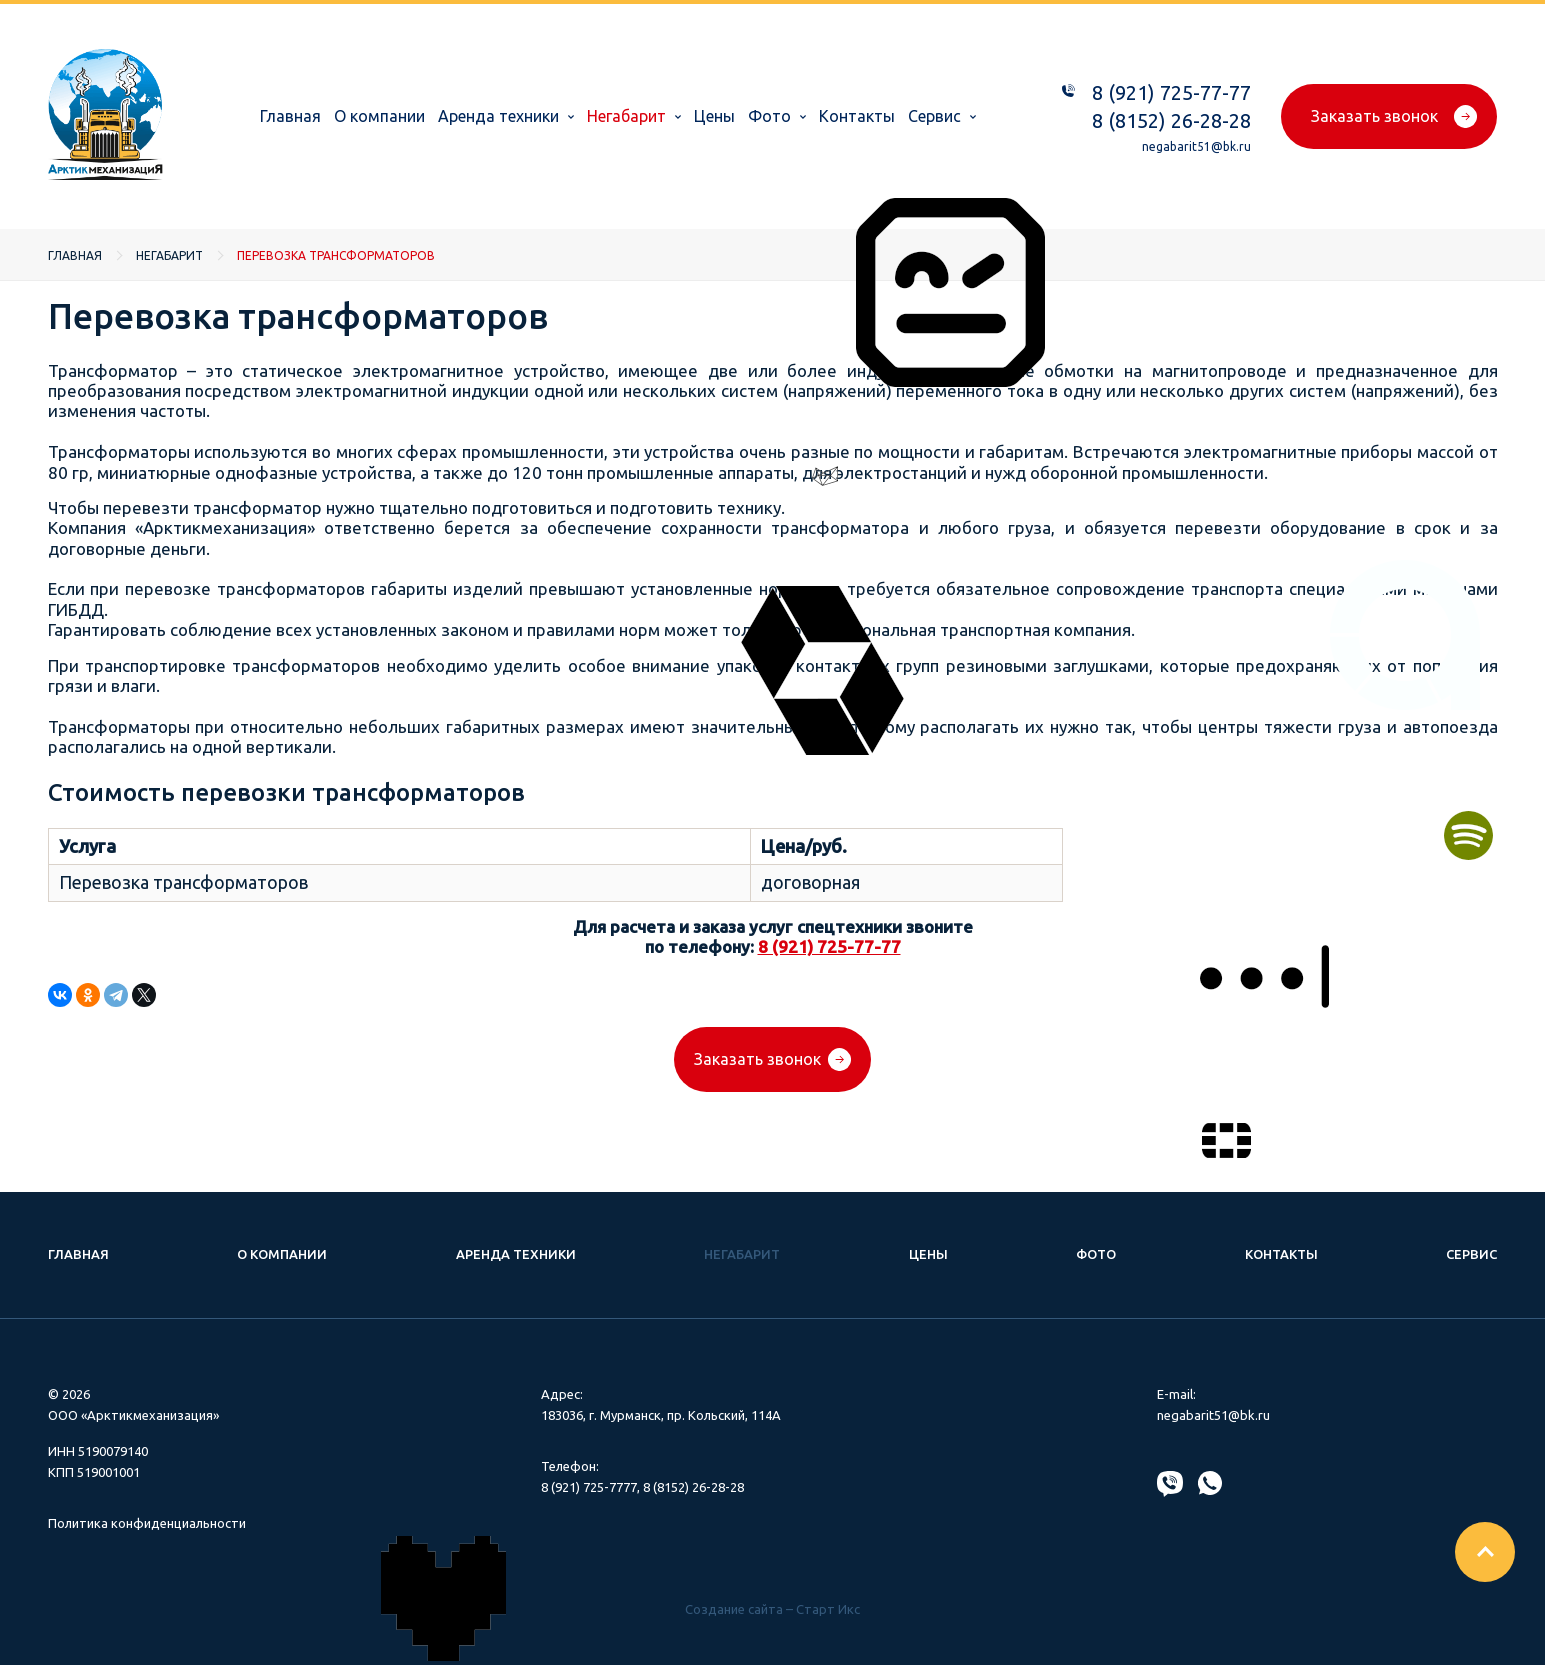  I want to click on open Spotify, so click(1468, 835).